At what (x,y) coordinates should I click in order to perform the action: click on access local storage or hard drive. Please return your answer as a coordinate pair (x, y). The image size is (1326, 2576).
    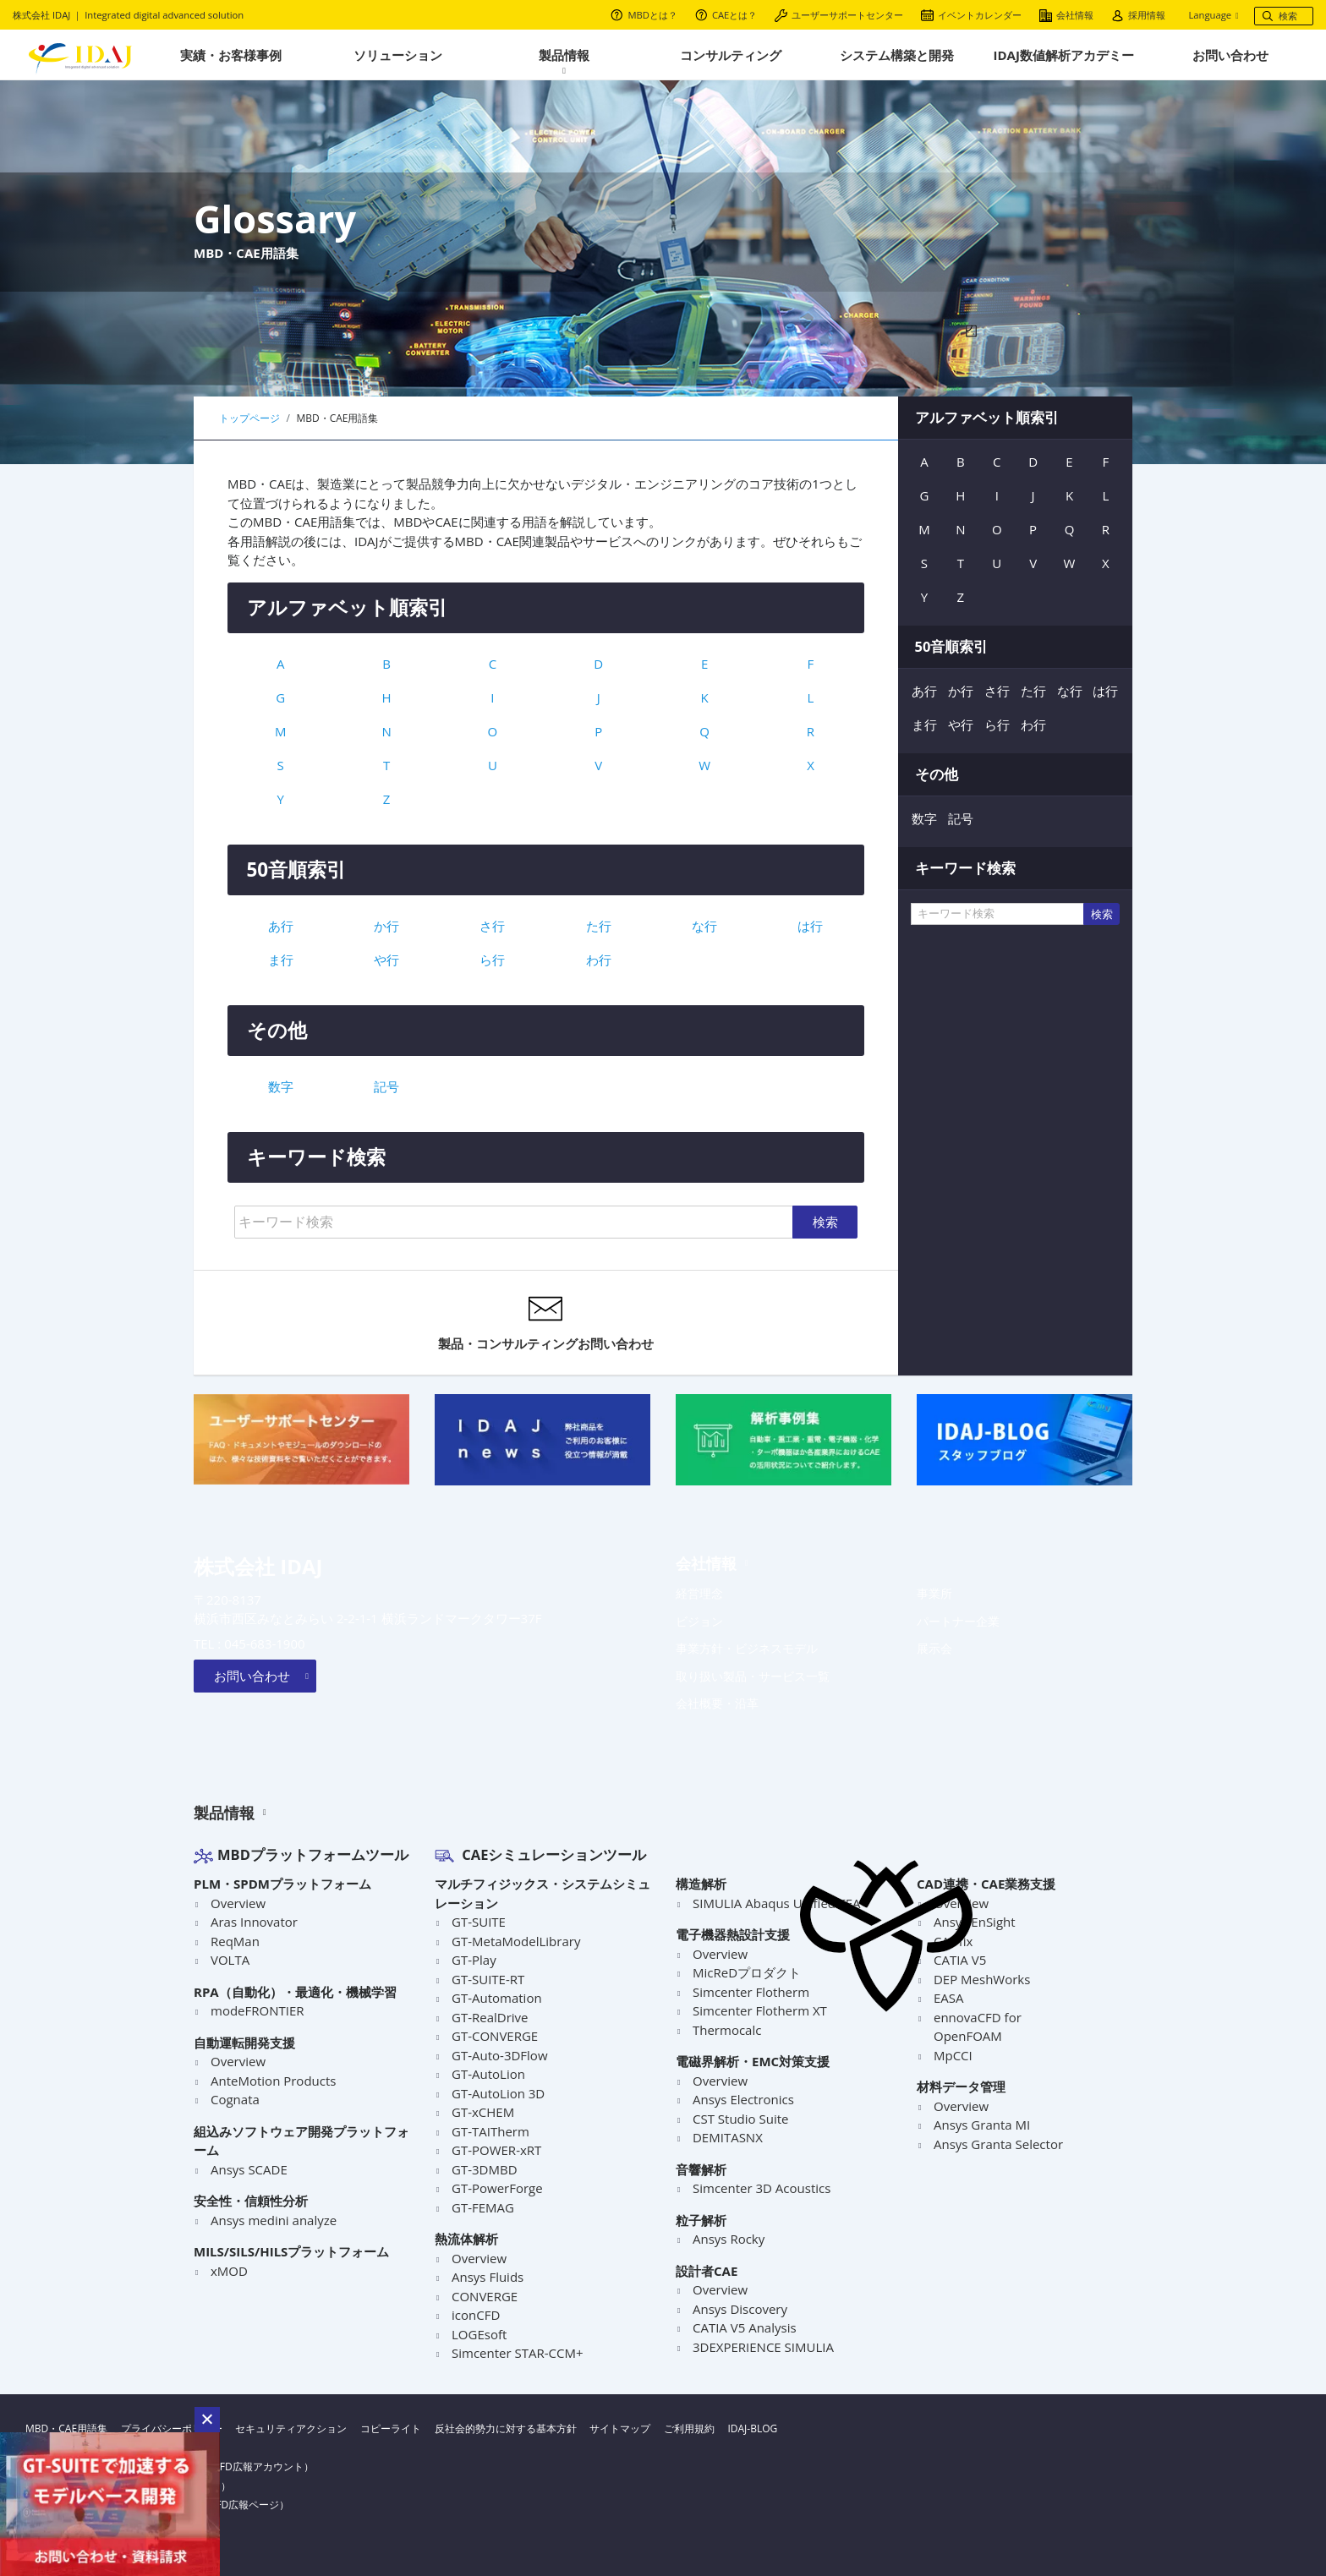
    Looking at the image, I should click on (971, 331).